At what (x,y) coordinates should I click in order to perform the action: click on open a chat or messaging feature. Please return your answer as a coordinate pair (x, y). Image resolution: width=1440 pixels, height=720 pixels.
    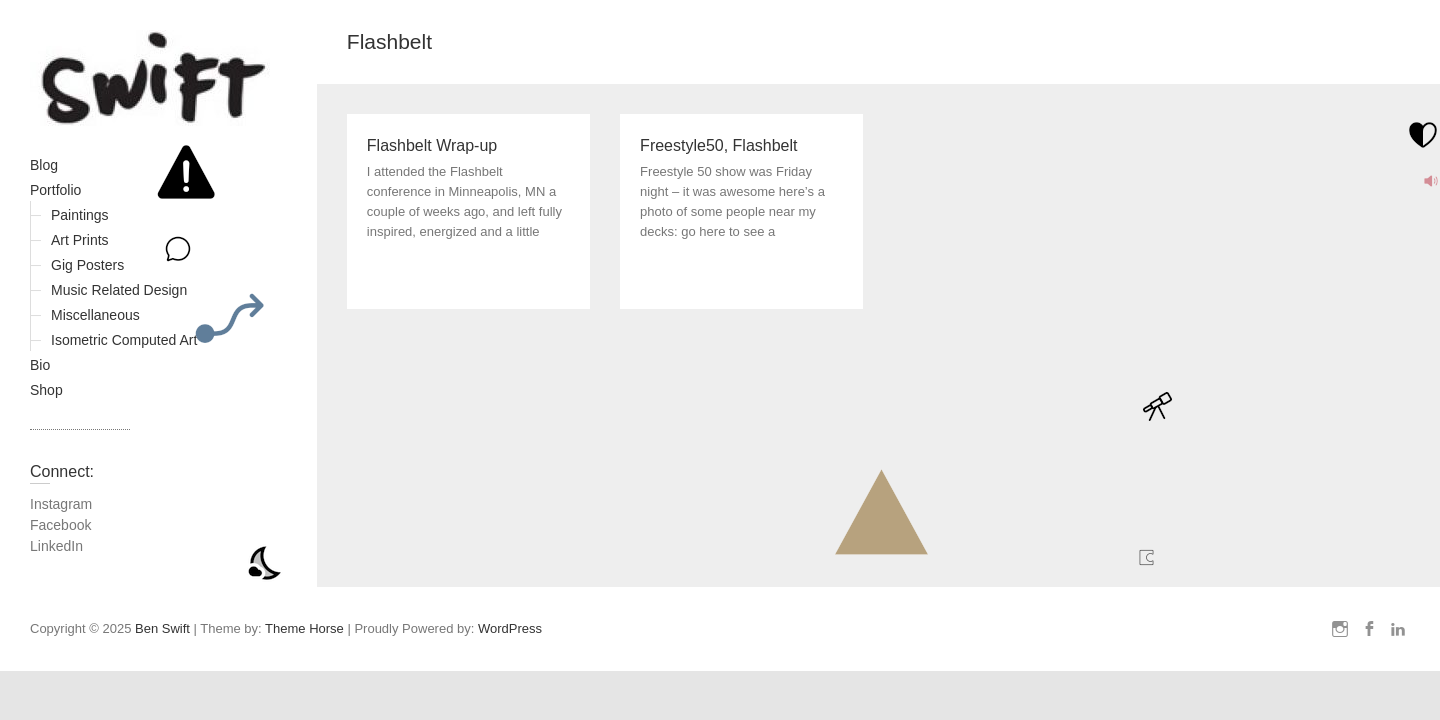
    Looking at the image, I should click on (178, 249).